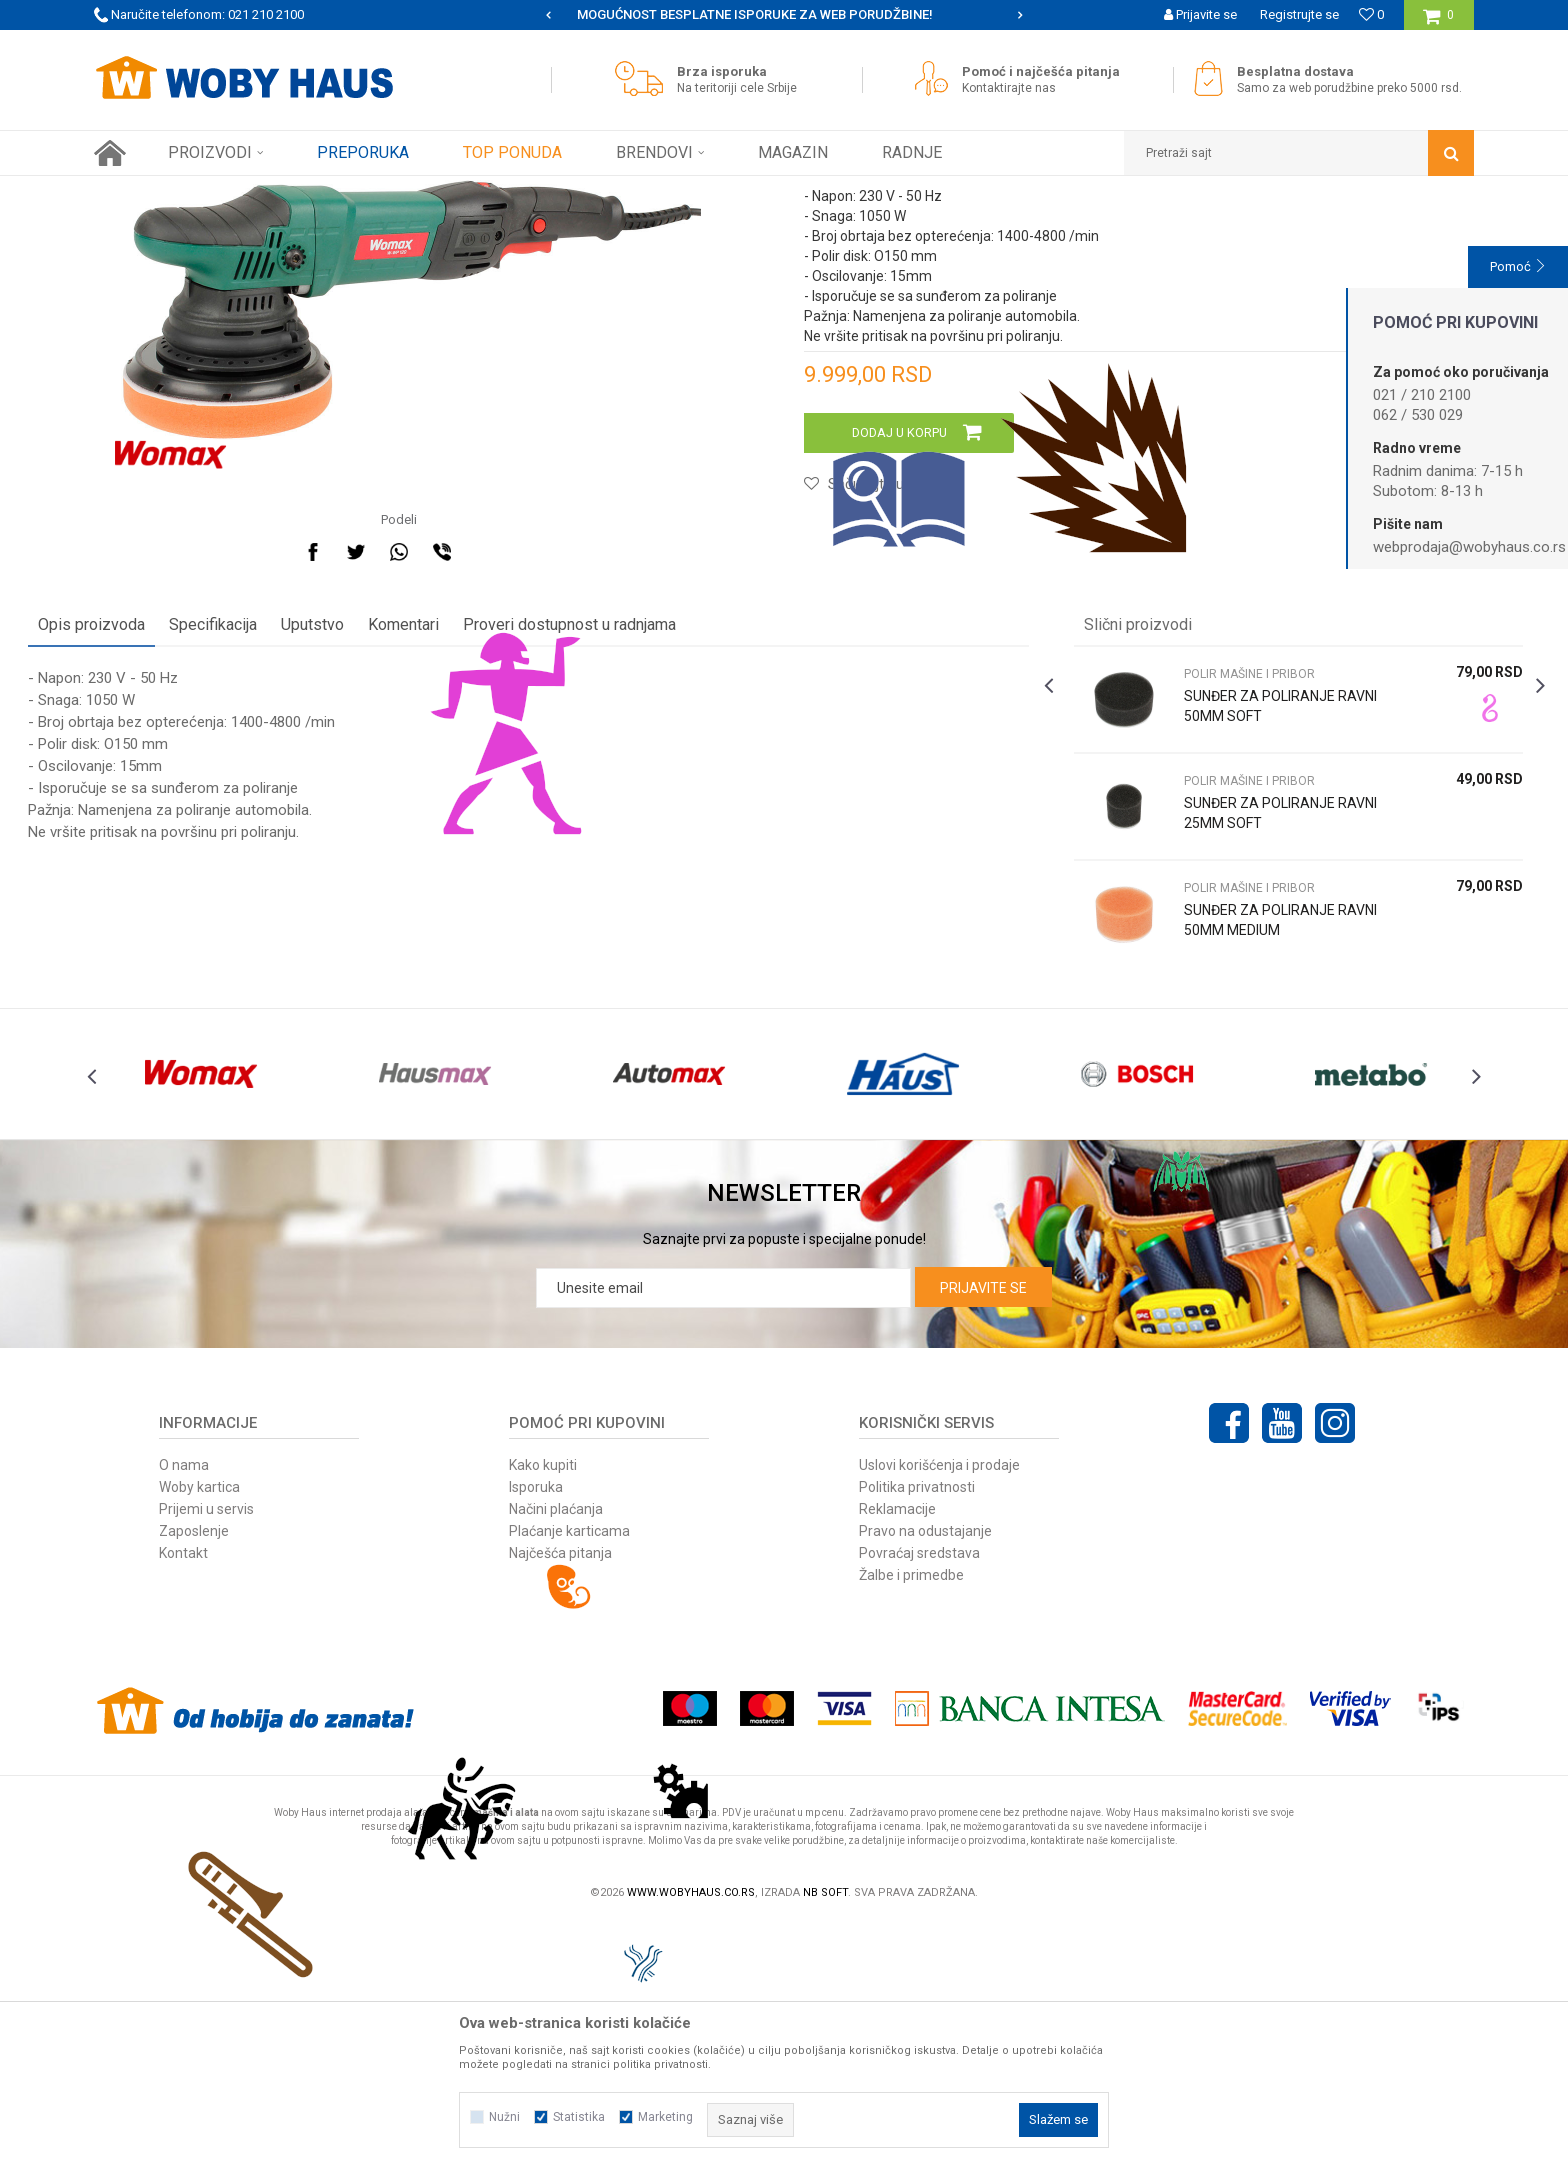 Image resolution: width=1568 pixels, height=2170 pixels. Describe the element at coordinates (568, 1586) in the screenshot. I see `indicates pregnancy or fetal development status` at that location.